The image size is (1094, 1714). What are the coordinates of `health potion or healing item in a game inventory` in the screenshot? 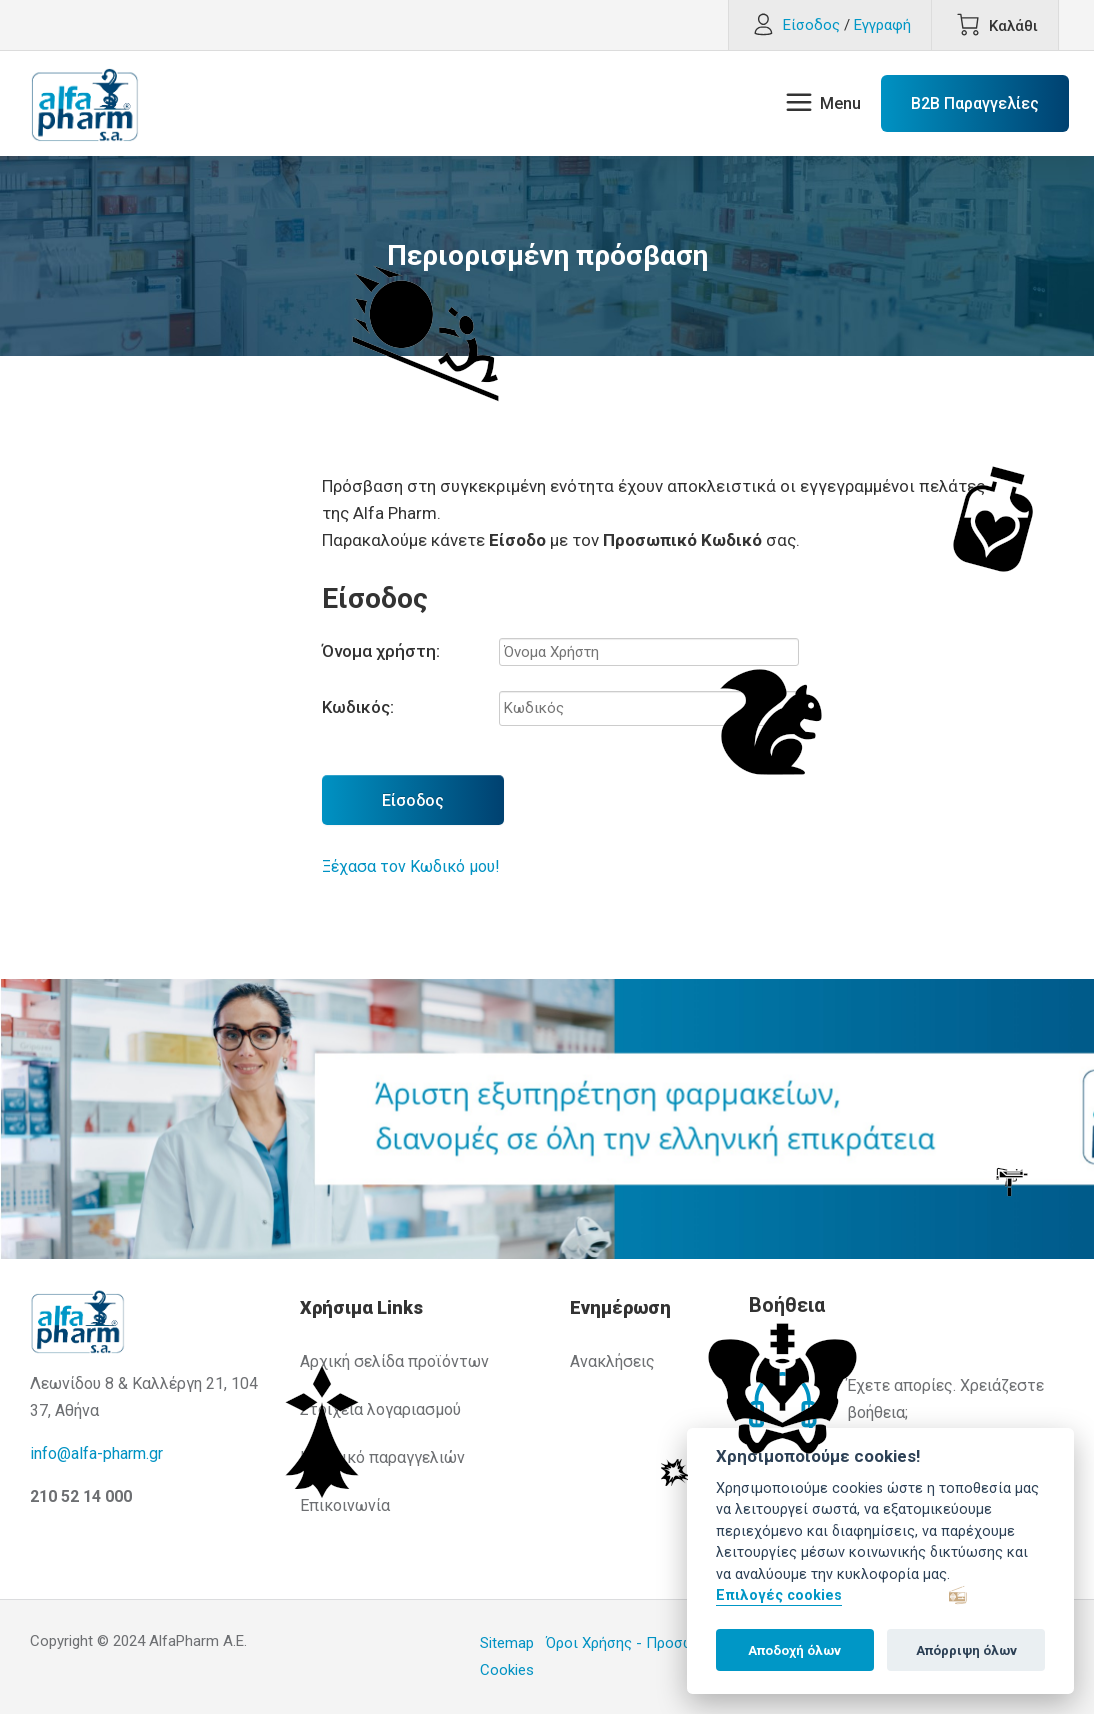 It's located at (993, 518).